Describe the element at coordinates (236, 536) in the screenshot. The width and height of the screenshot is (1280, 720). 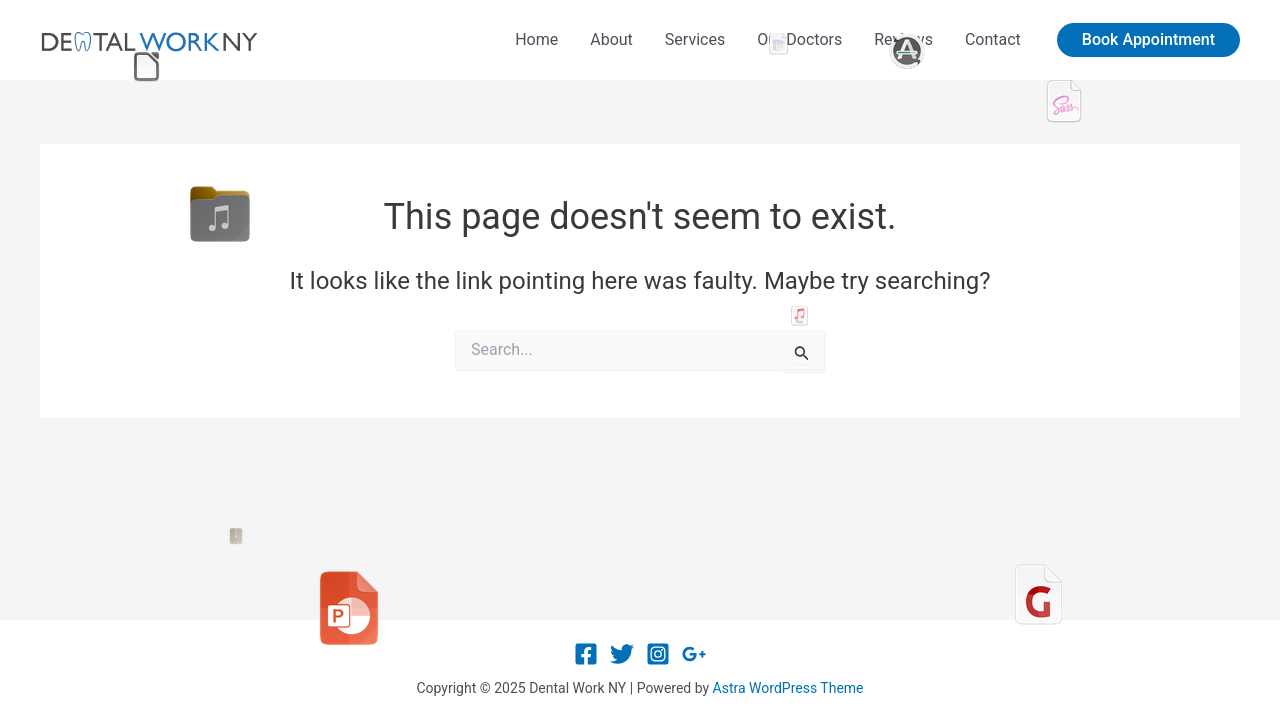
I see `open engrampa archive manager` at that location.